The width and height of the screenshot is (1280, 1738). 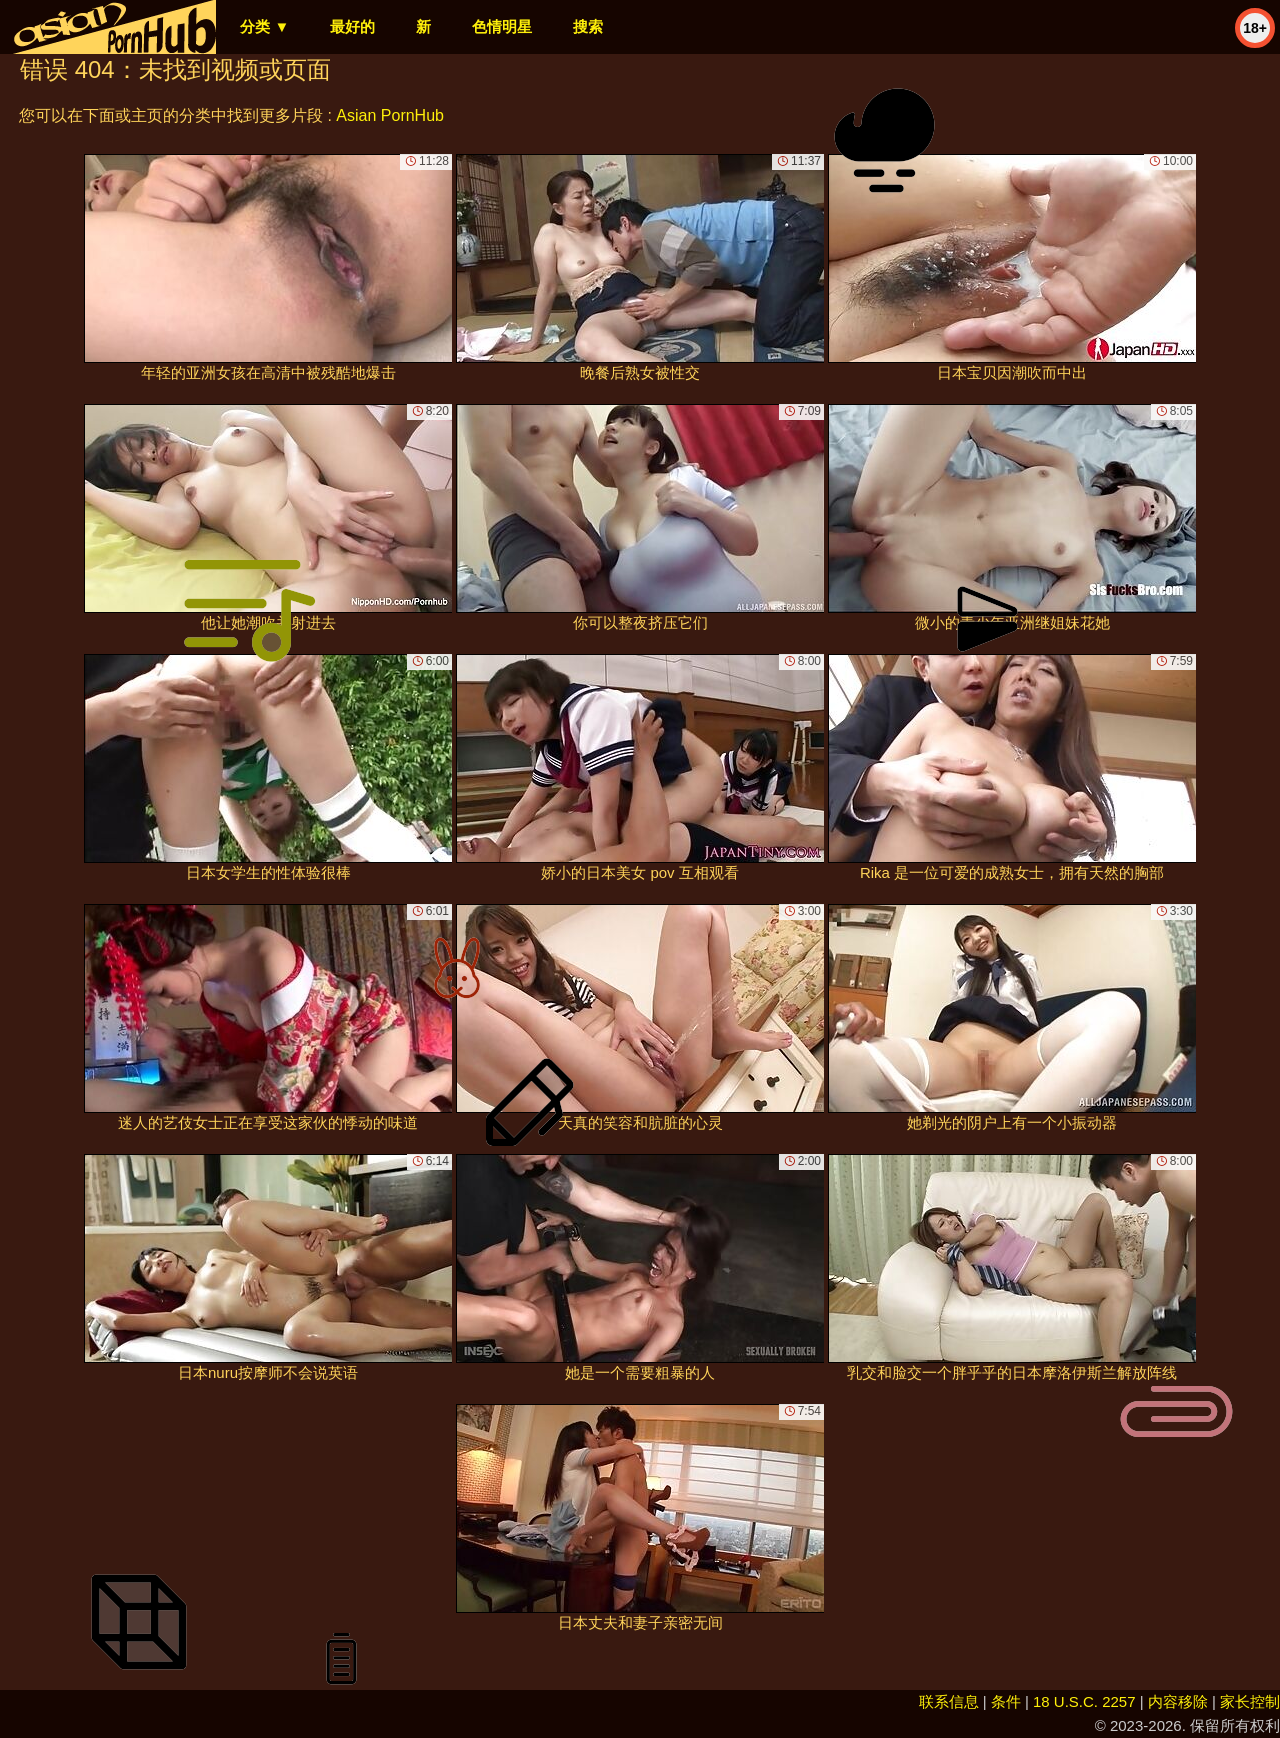 What do you see at coordinates (341, 1659) in the screenshot?
I see `battery fully charged` at bounding box center [341, 1659].